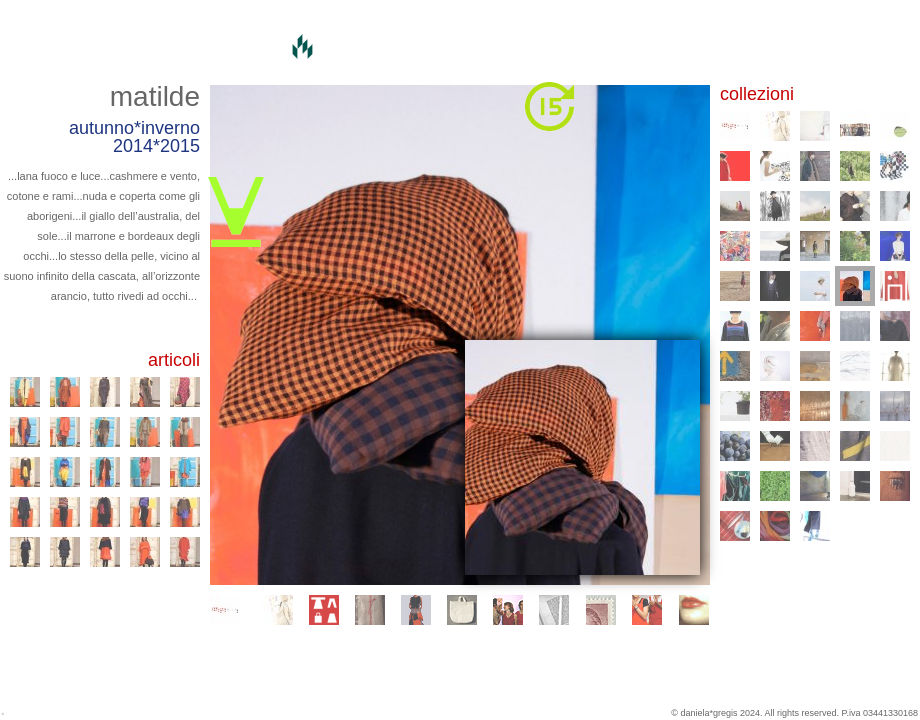  What do you see at coordinates (549, 106) in the screenshot?
I see `skip forward 15 seconds` at bounding box center [549, 106].